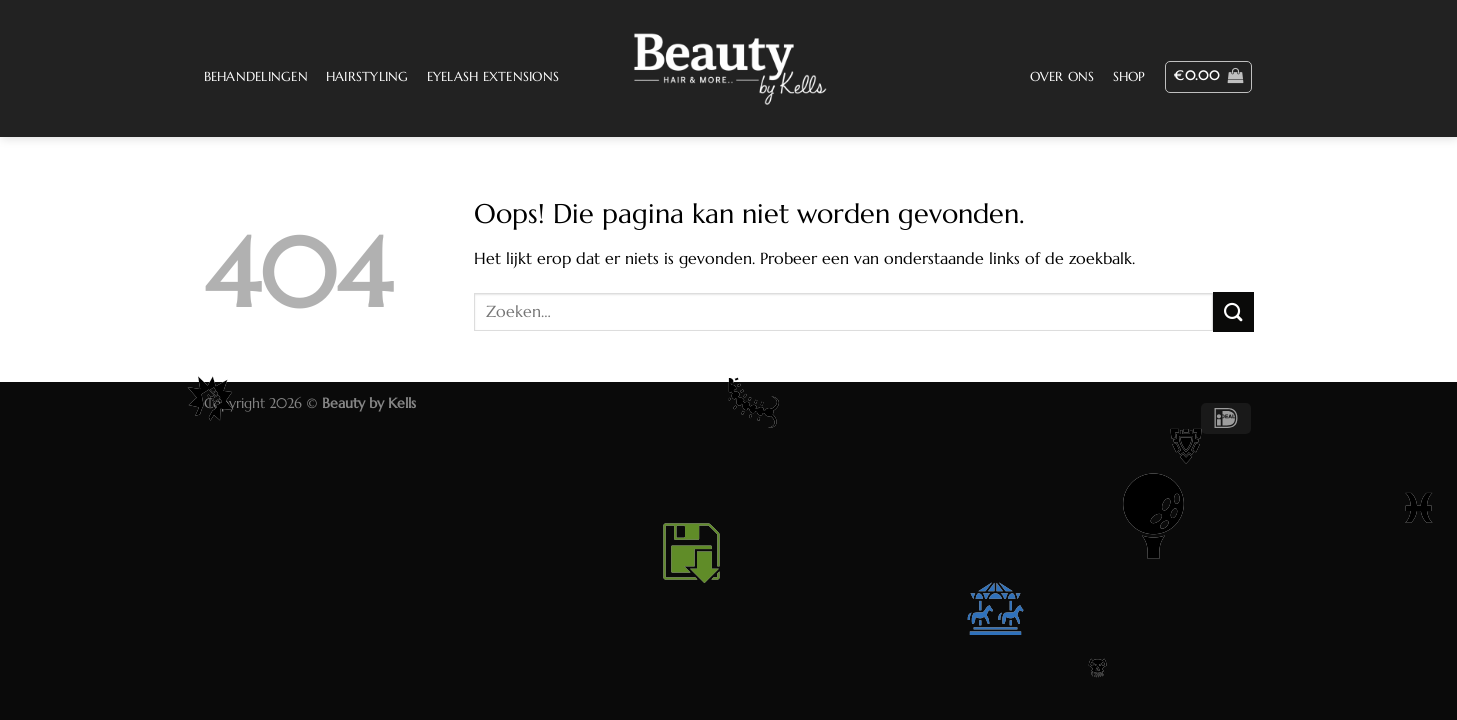 This screenshot has height=720, width=1457. I want to click on view pisces zodiac sign information, so click(1419, 508).